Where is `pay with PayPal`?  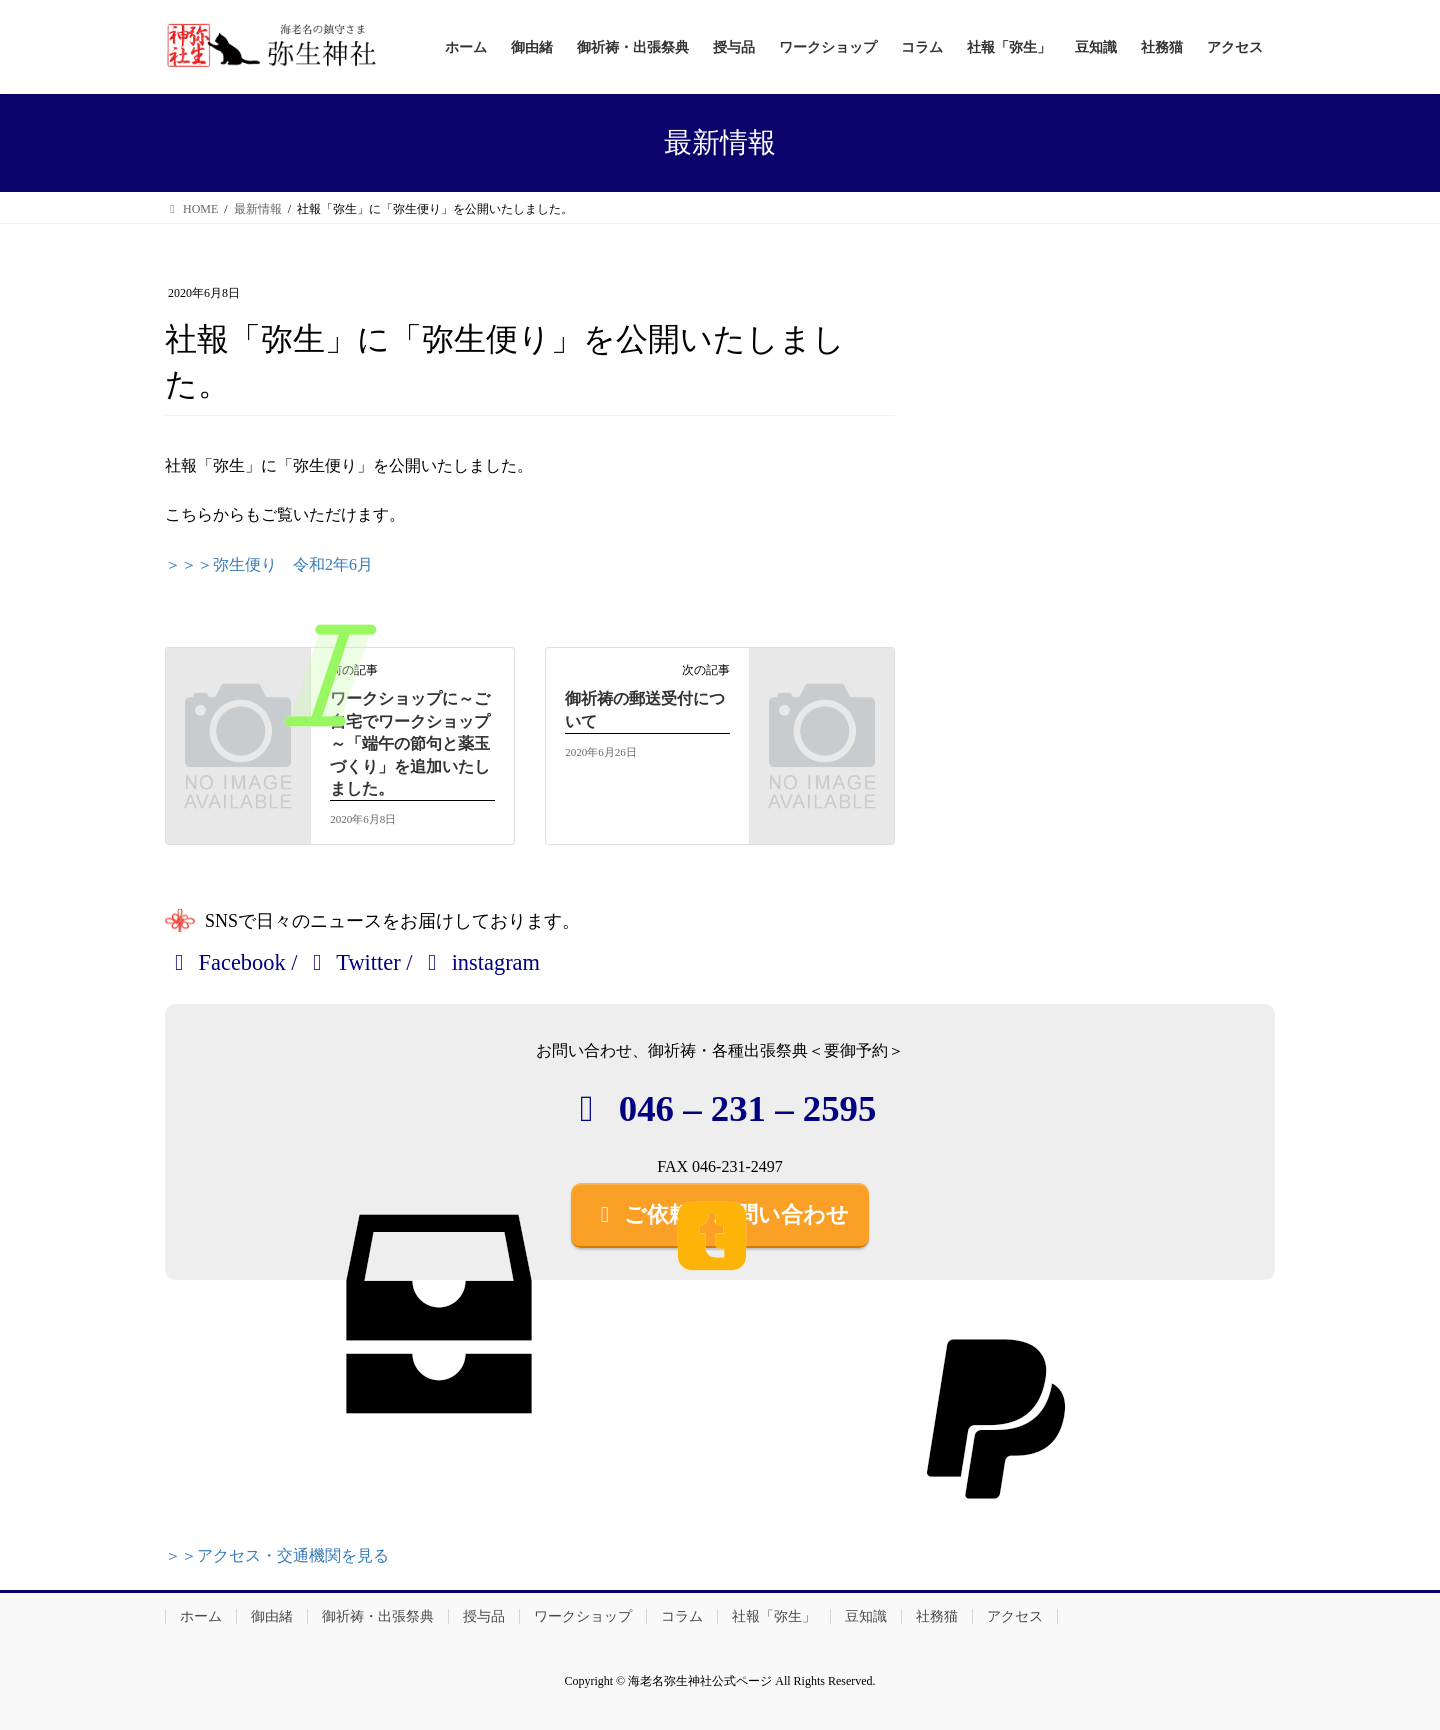 pay with PayPal is located at coordinates (996, 1419).